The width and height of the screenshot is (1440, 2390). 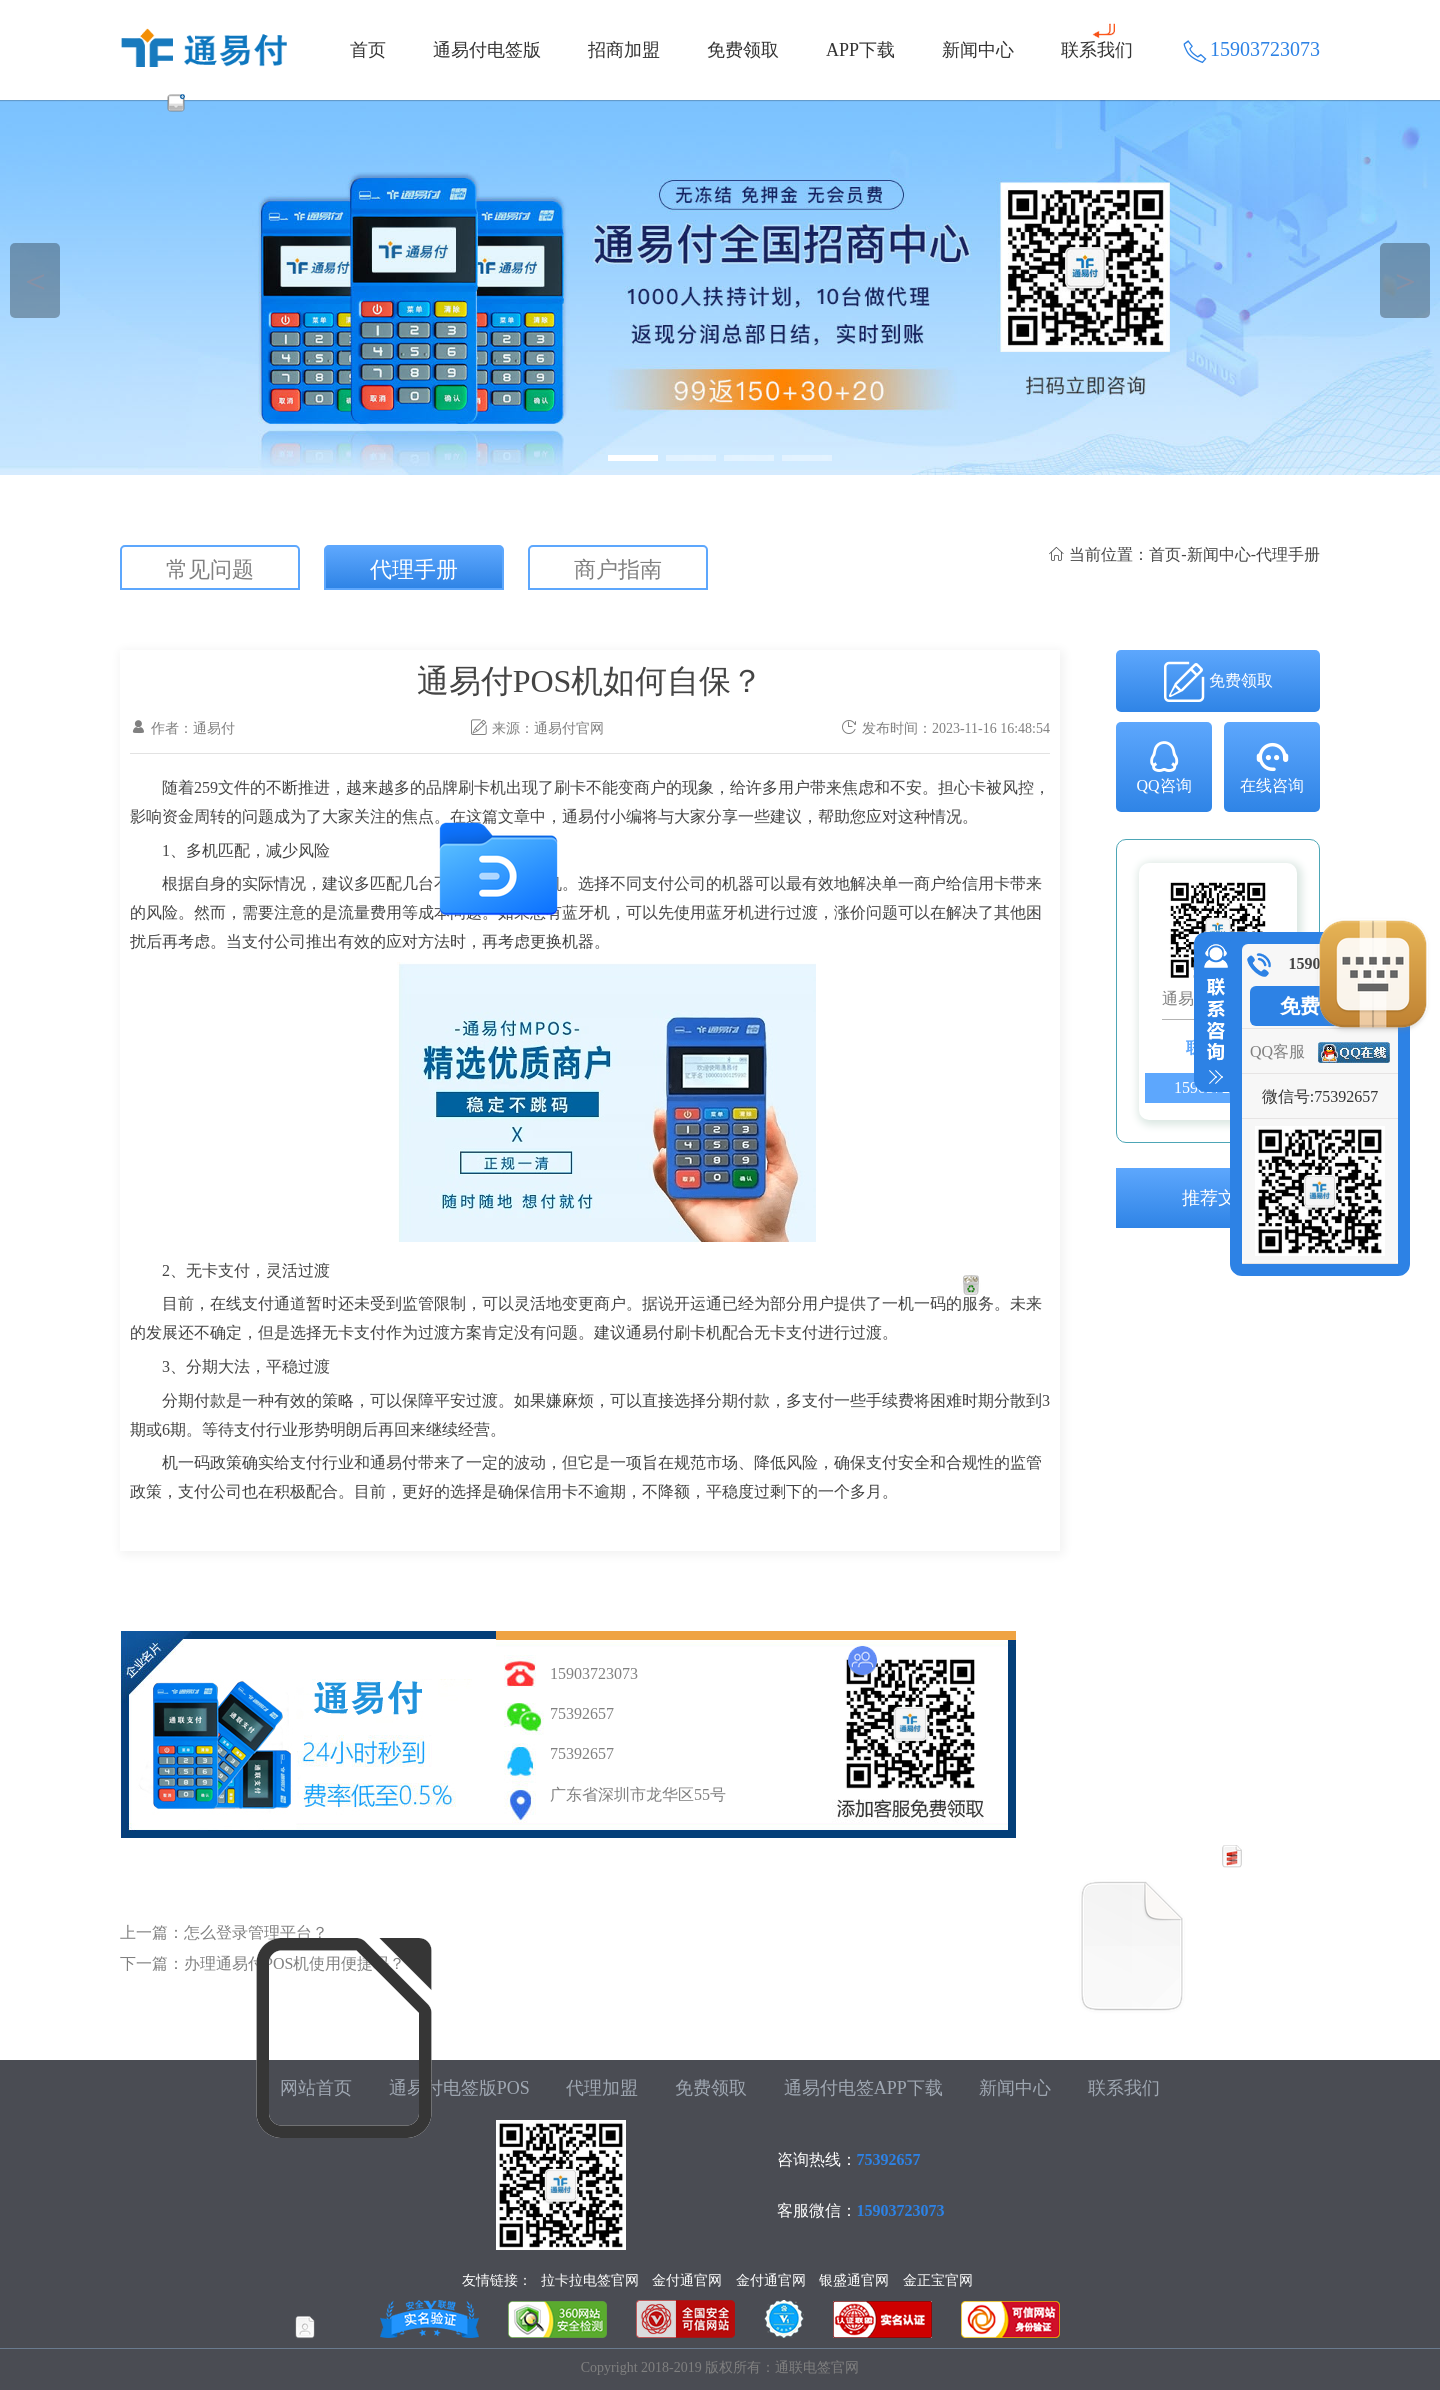 What do you see at coordinates (344, 2038) in the screenshot?
I see `open LibreOffice suite` at bounding box center [344, 2038].